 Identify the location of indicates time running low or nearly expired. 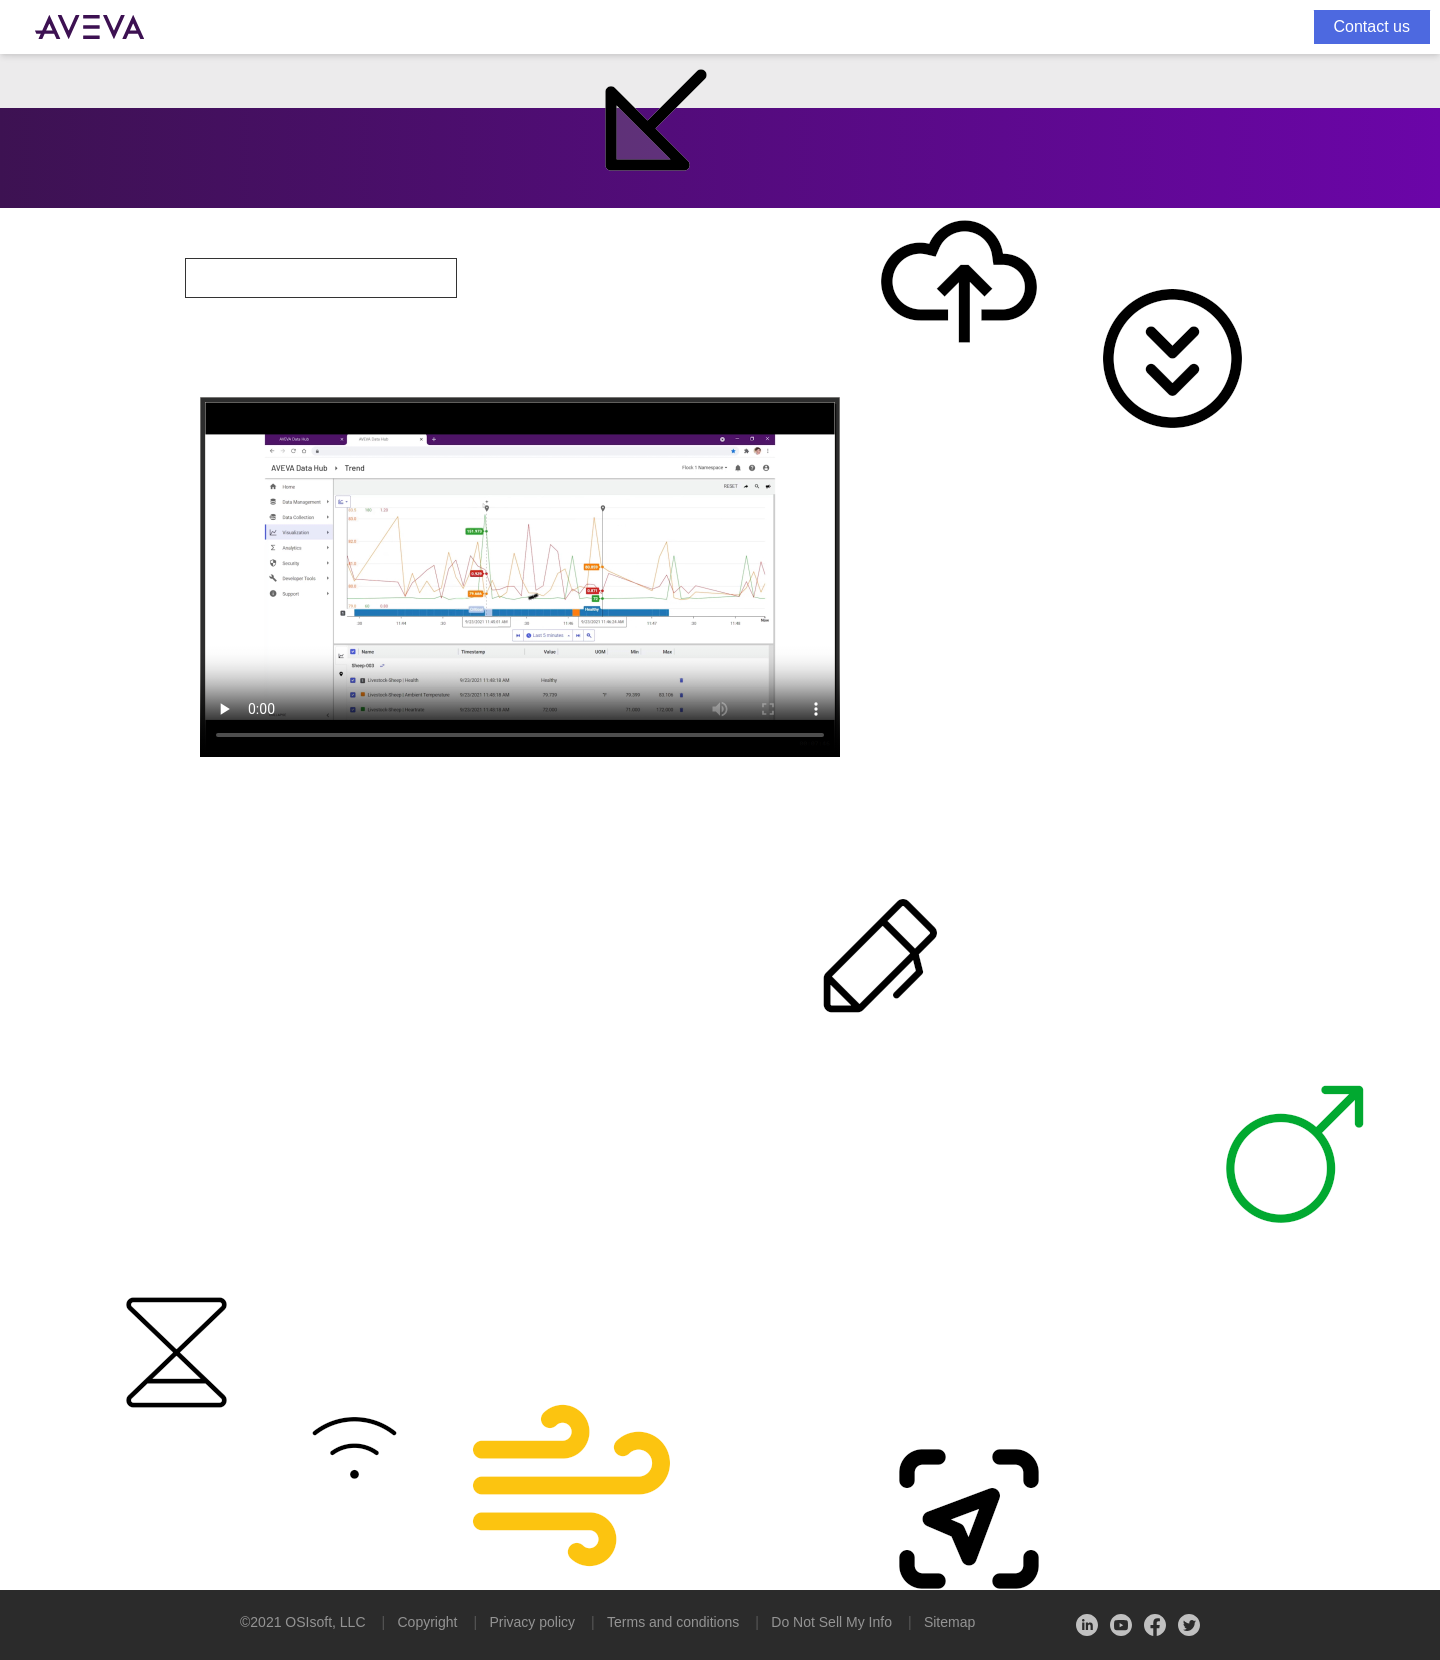
(176, 1352).